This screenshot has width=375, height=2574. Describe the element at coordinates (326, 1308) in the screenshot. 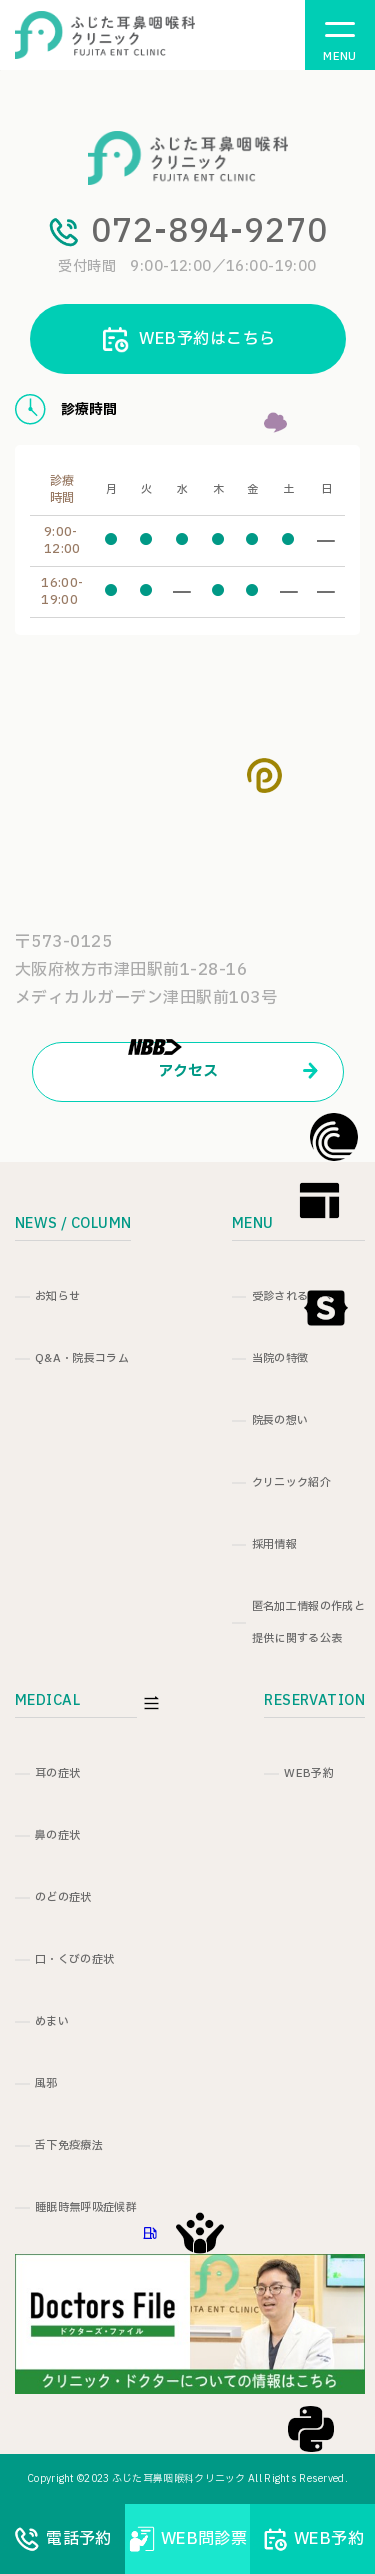

I see `statamic content management system logo` at that location.